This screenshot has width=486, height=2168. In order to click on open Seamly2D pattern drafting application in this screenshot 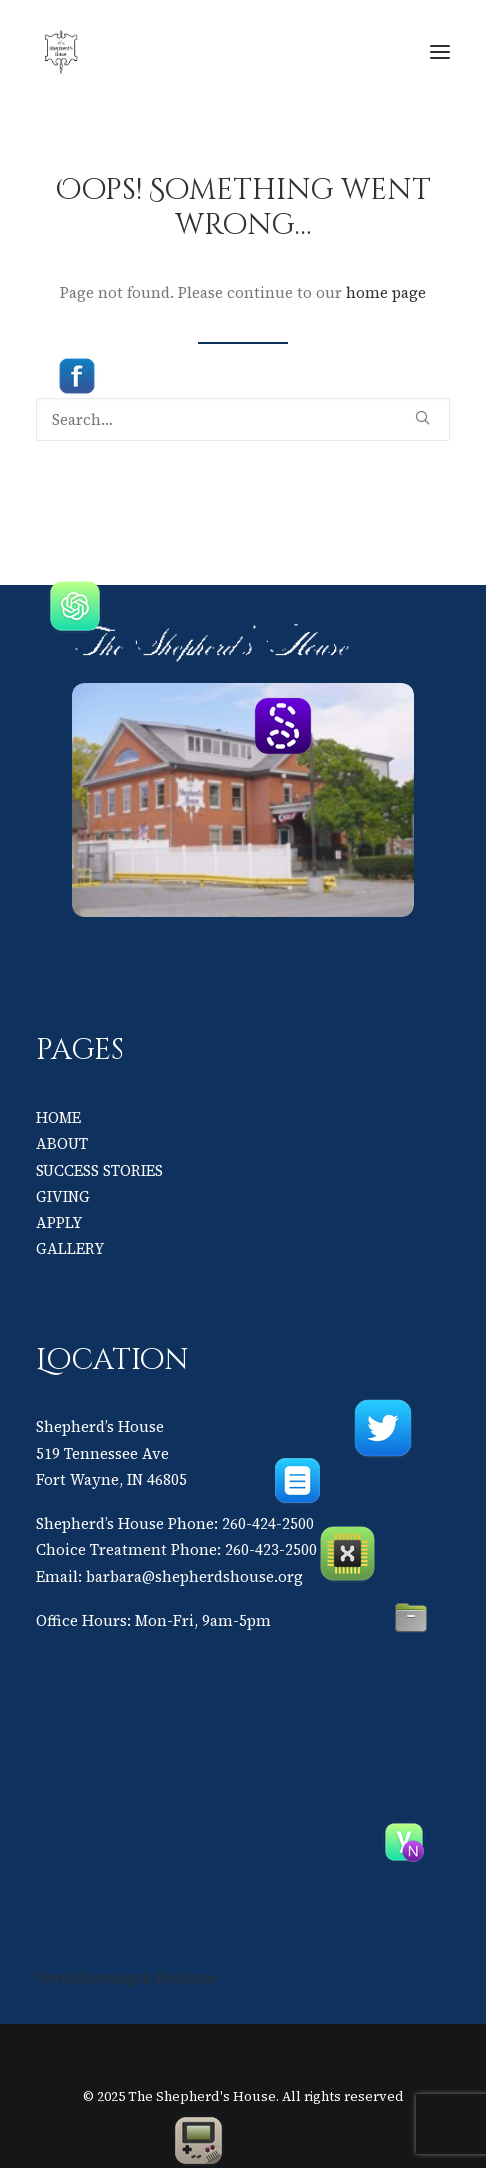, I will do `click(283, 726)`.